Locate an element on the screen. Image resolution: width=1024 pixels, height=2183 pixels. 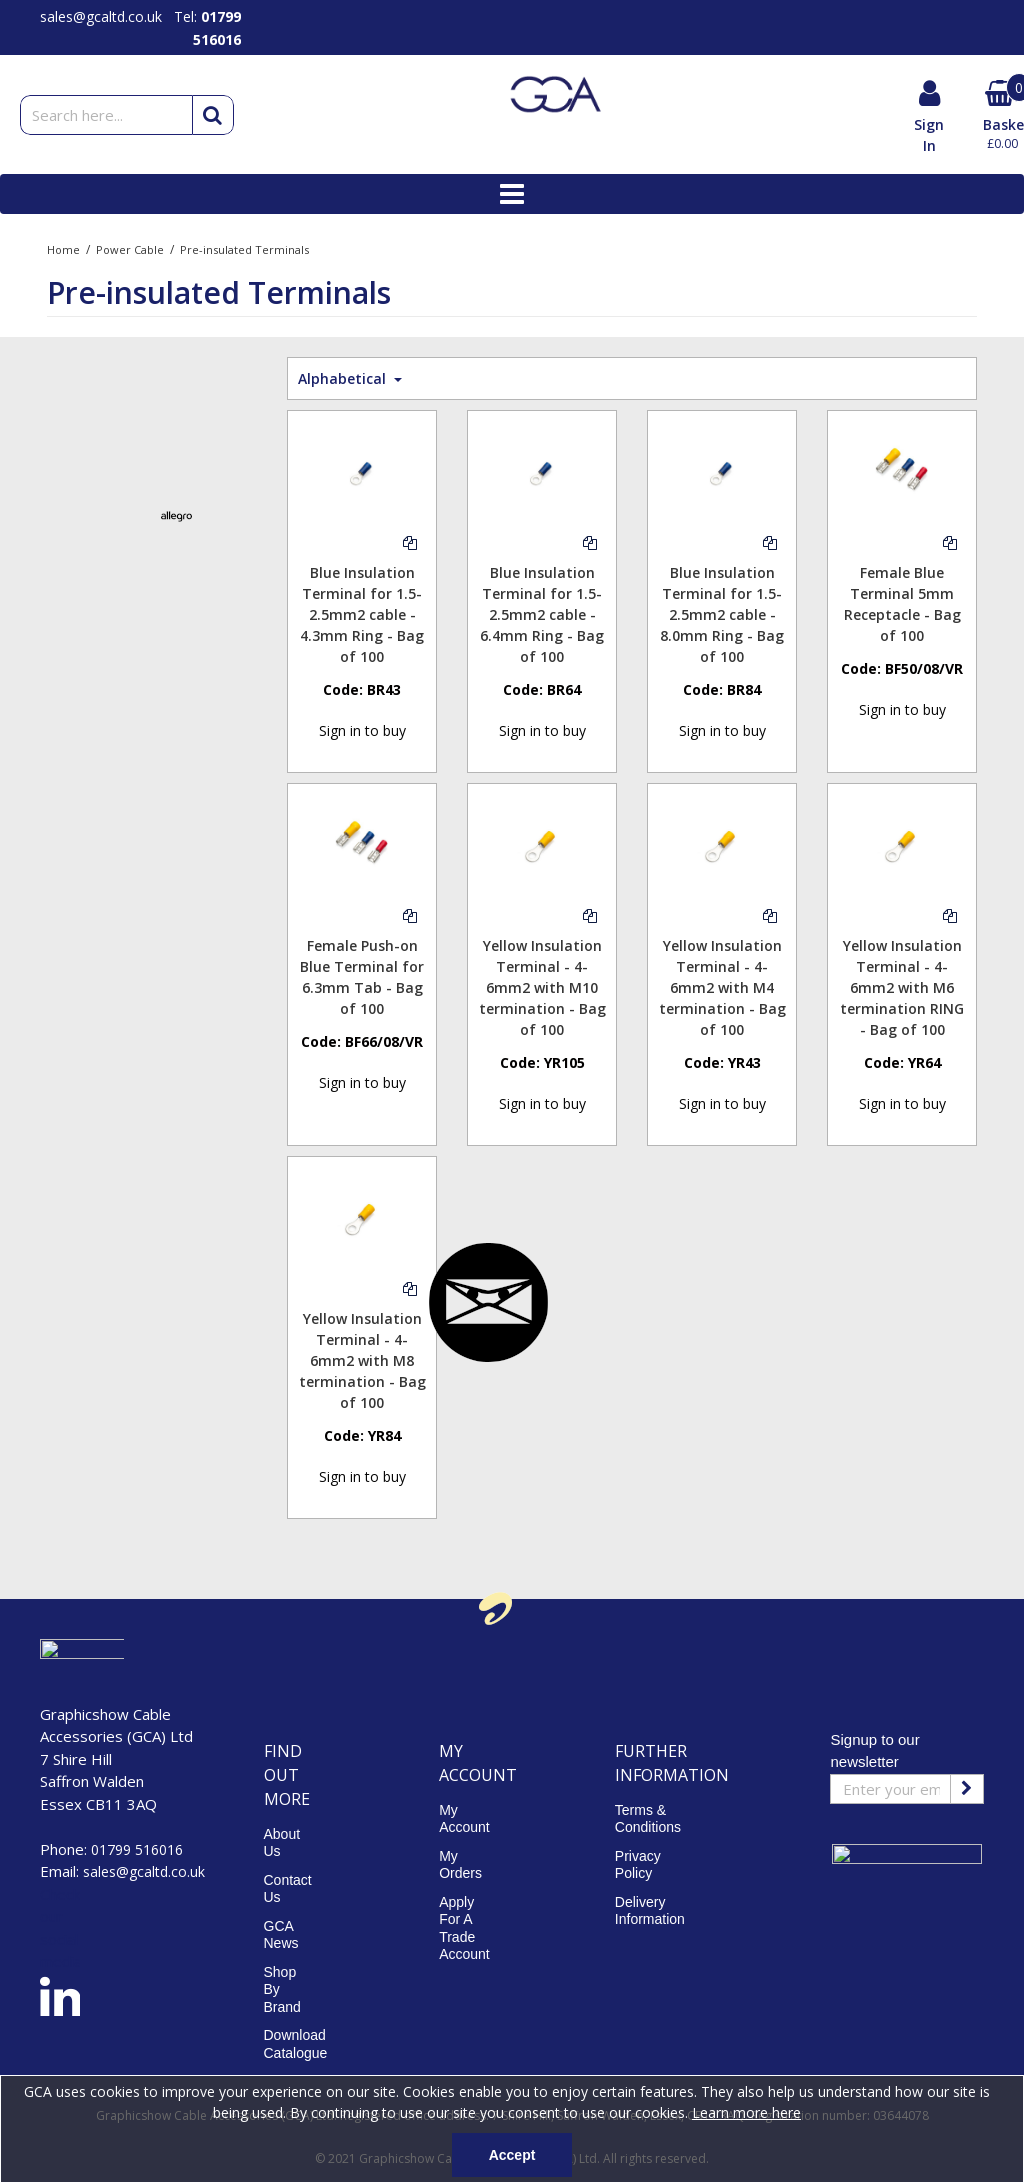
open invoice ninja app is located at coordinates (488, 1302).